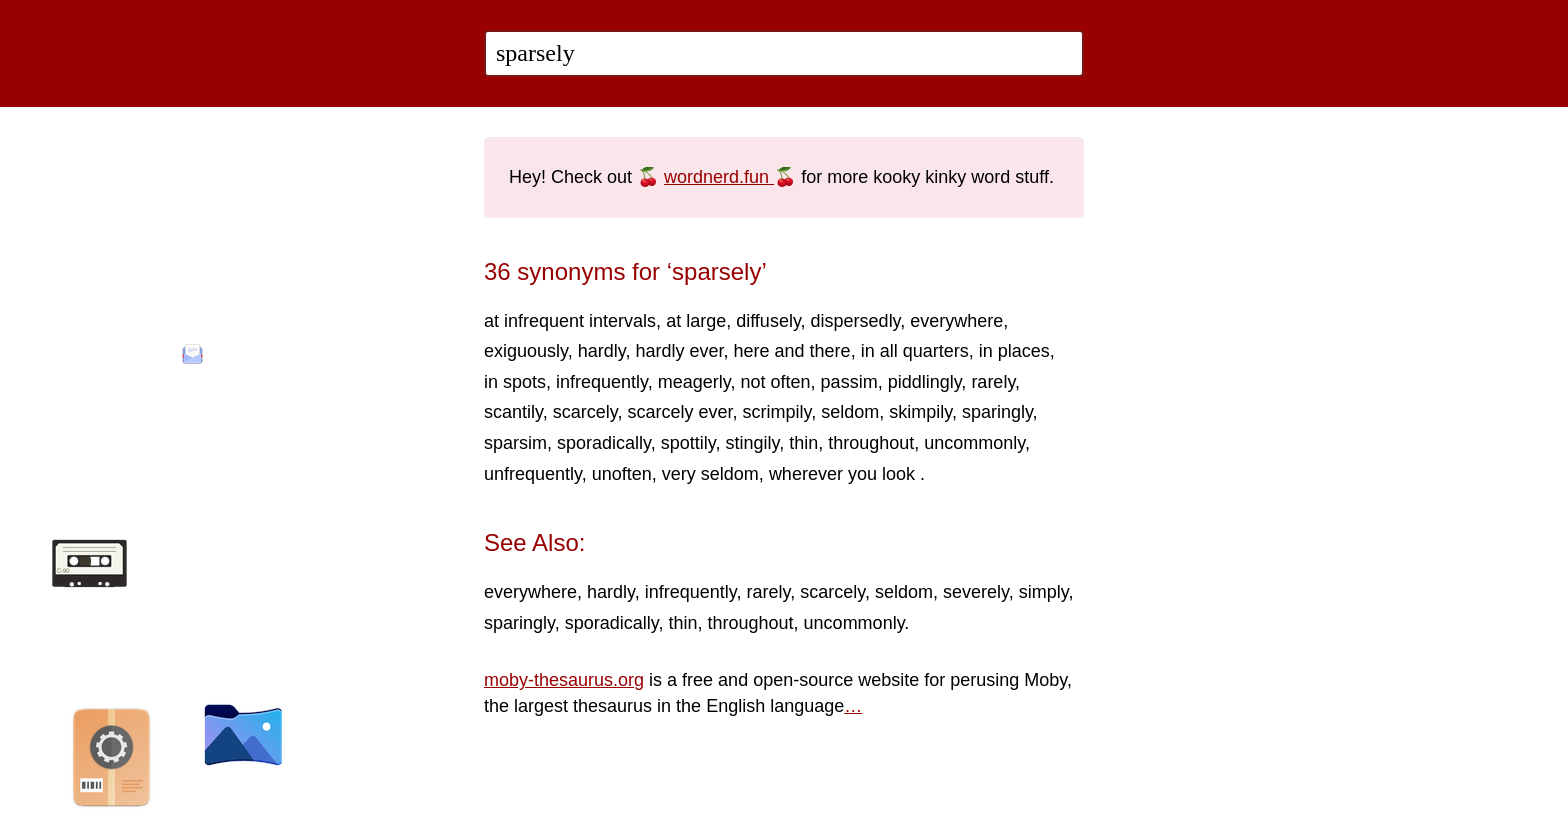  I want to click on mark email as read, so click(192, 354).